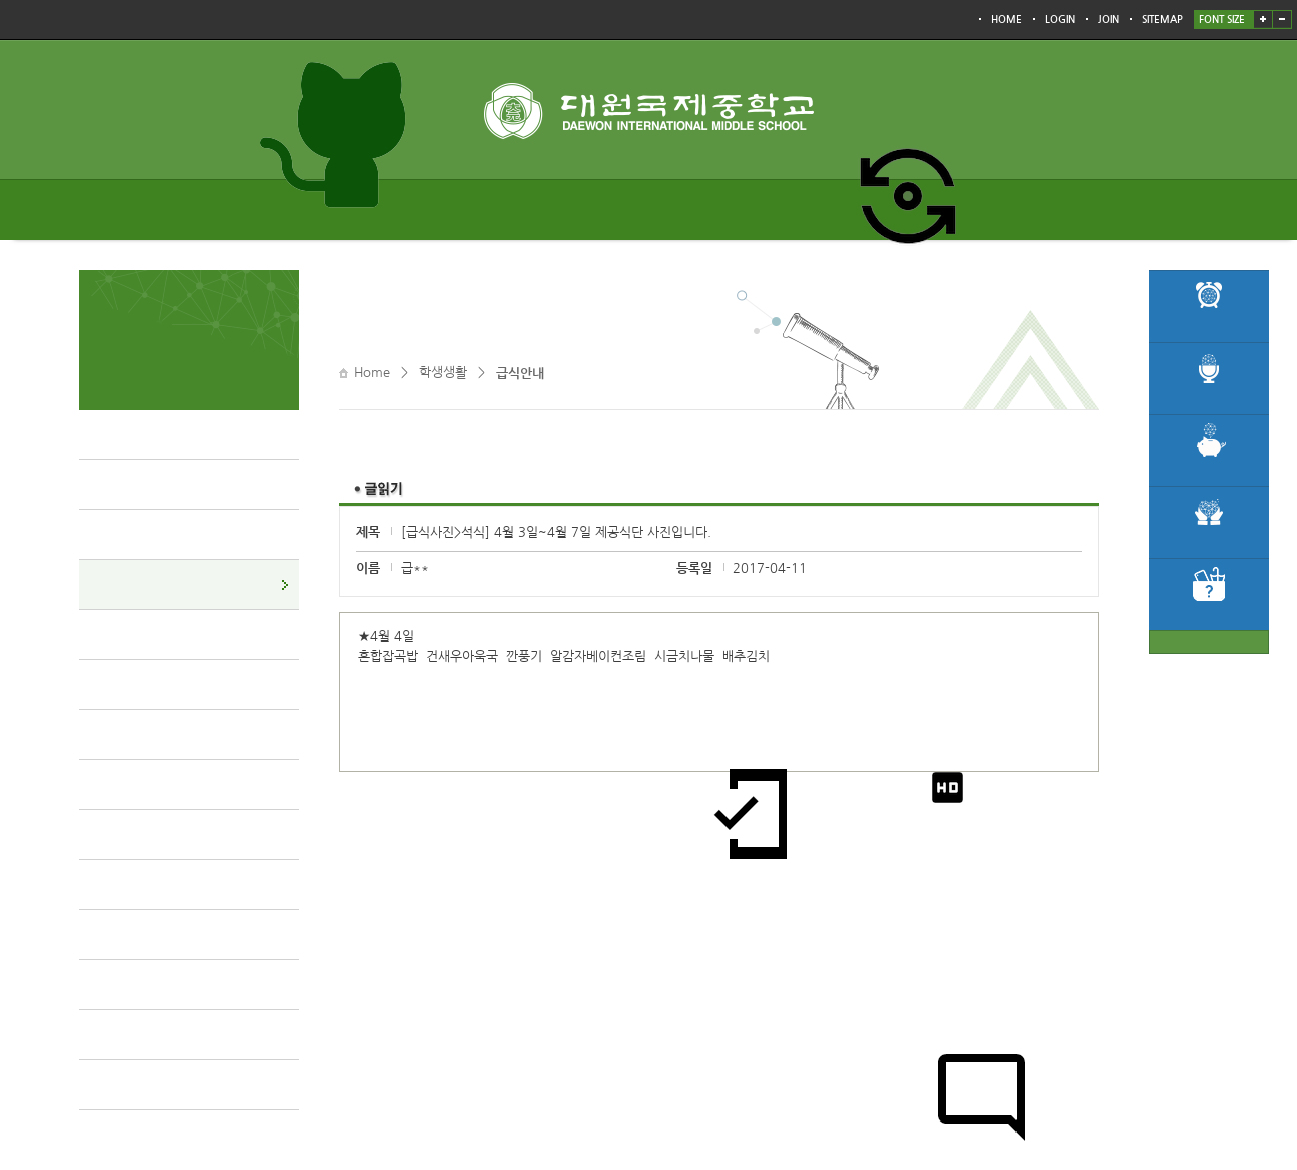 This screenshot has width=1297, height=1170. Describe the element at coordinates (947, 787) in the screenshot. I see `indicates high definition video quality available` at that location.